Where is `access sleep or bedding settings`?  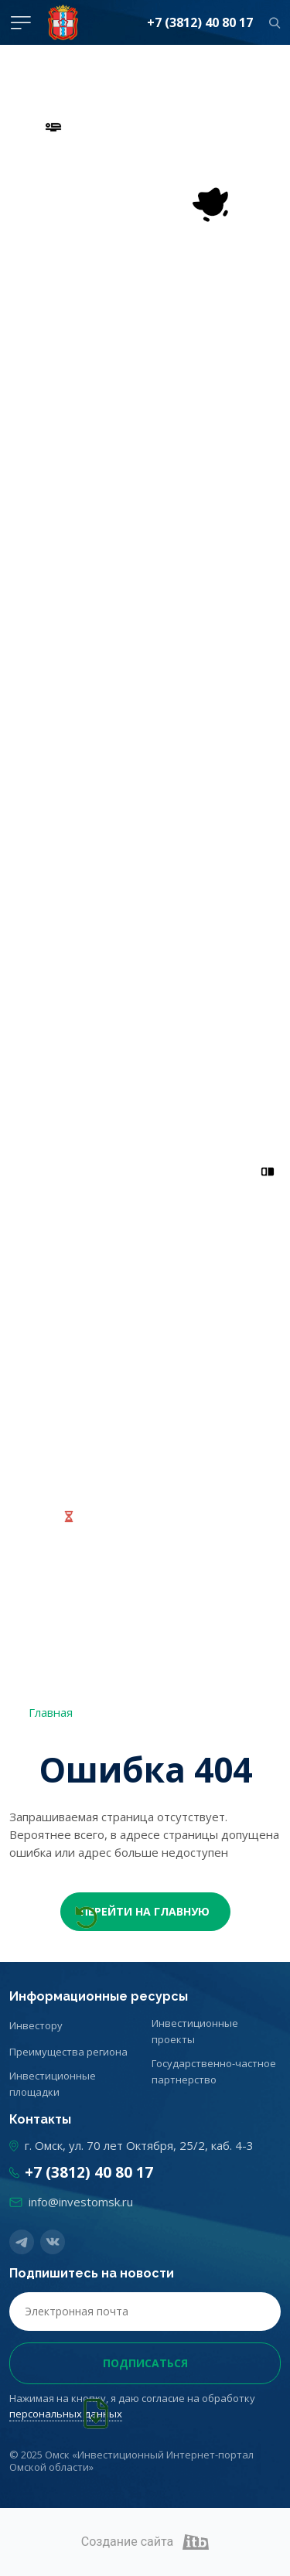
access sleep or bedding settings is located at coordinates (268, 1172).